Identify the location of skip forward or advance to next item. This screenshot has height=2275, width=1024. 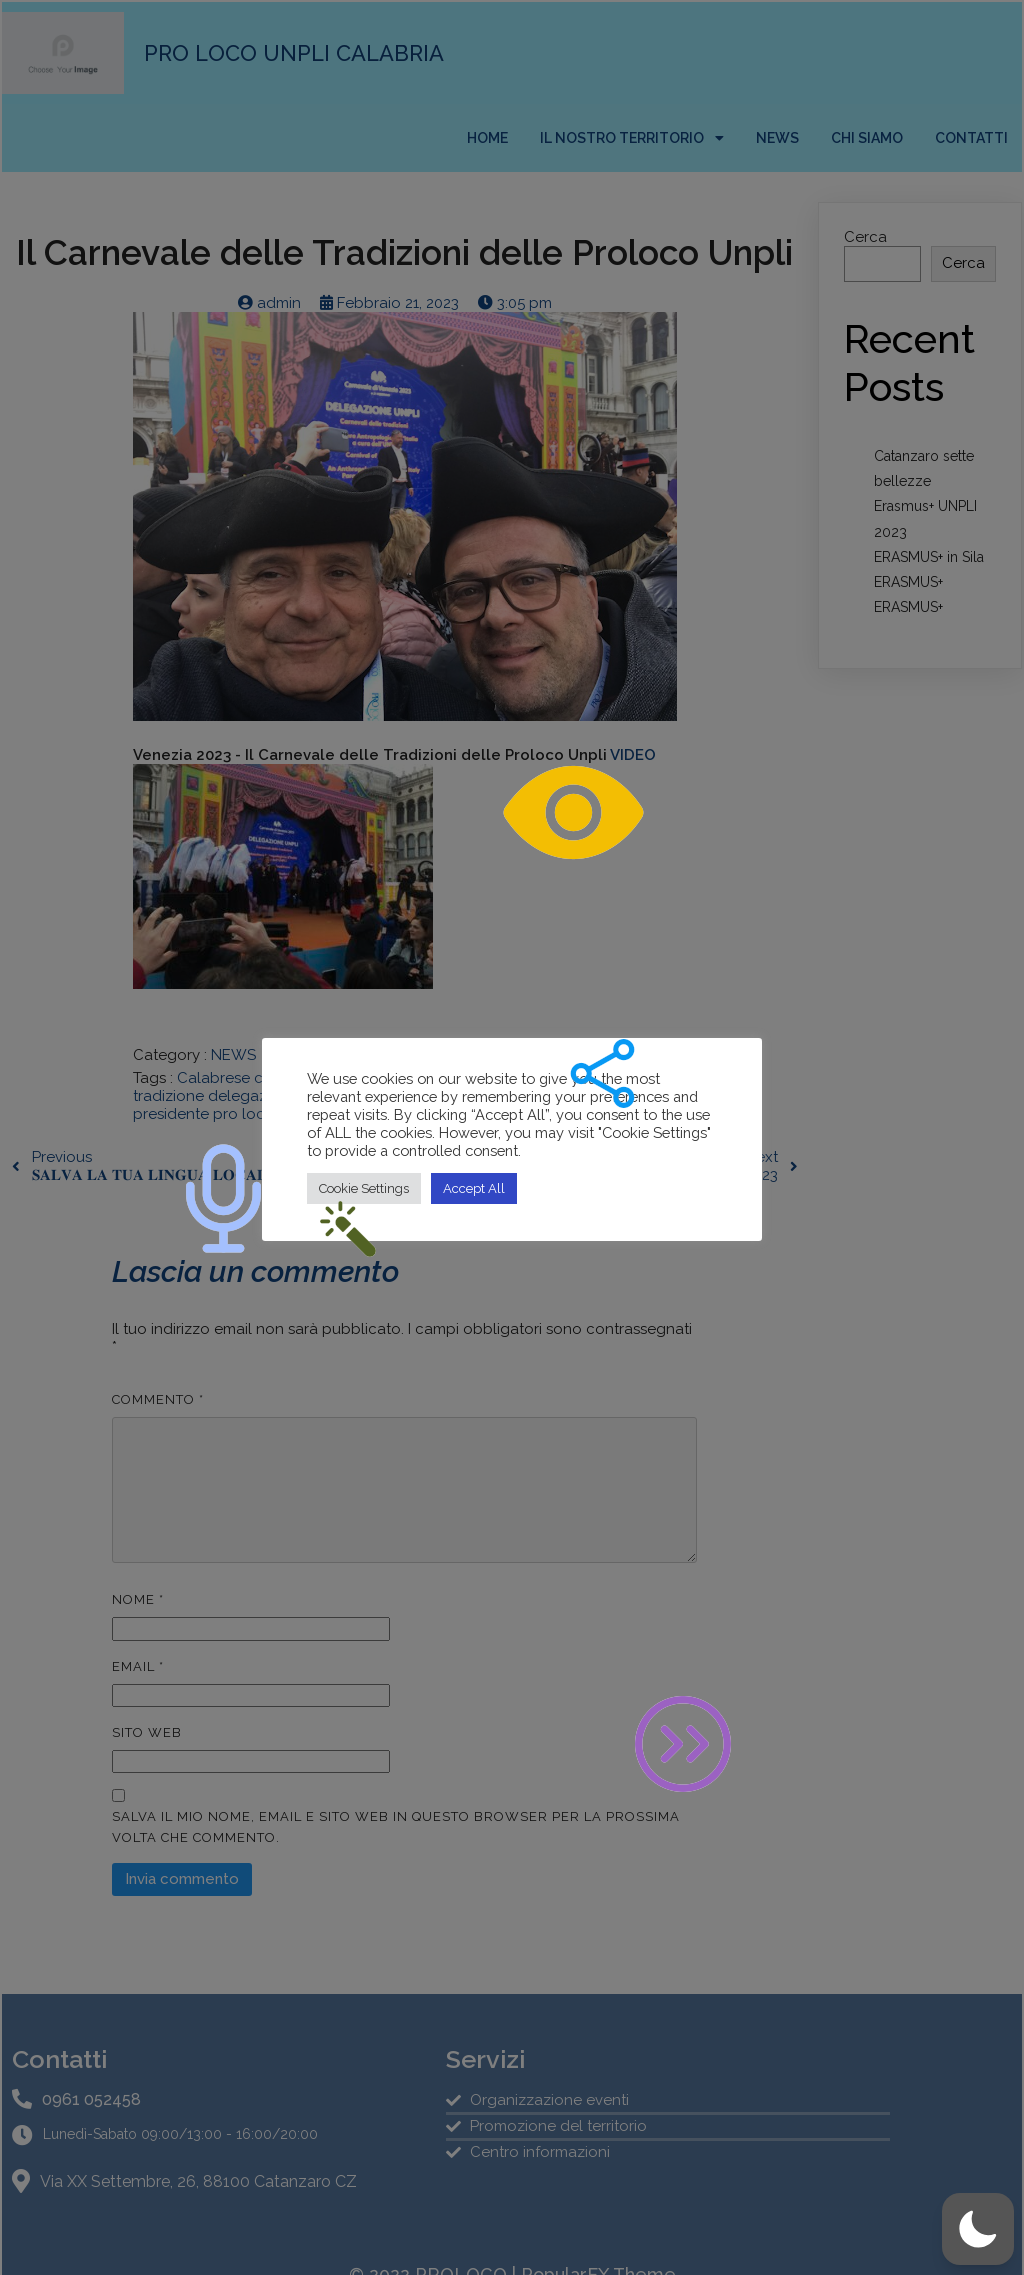
(683, 1744).